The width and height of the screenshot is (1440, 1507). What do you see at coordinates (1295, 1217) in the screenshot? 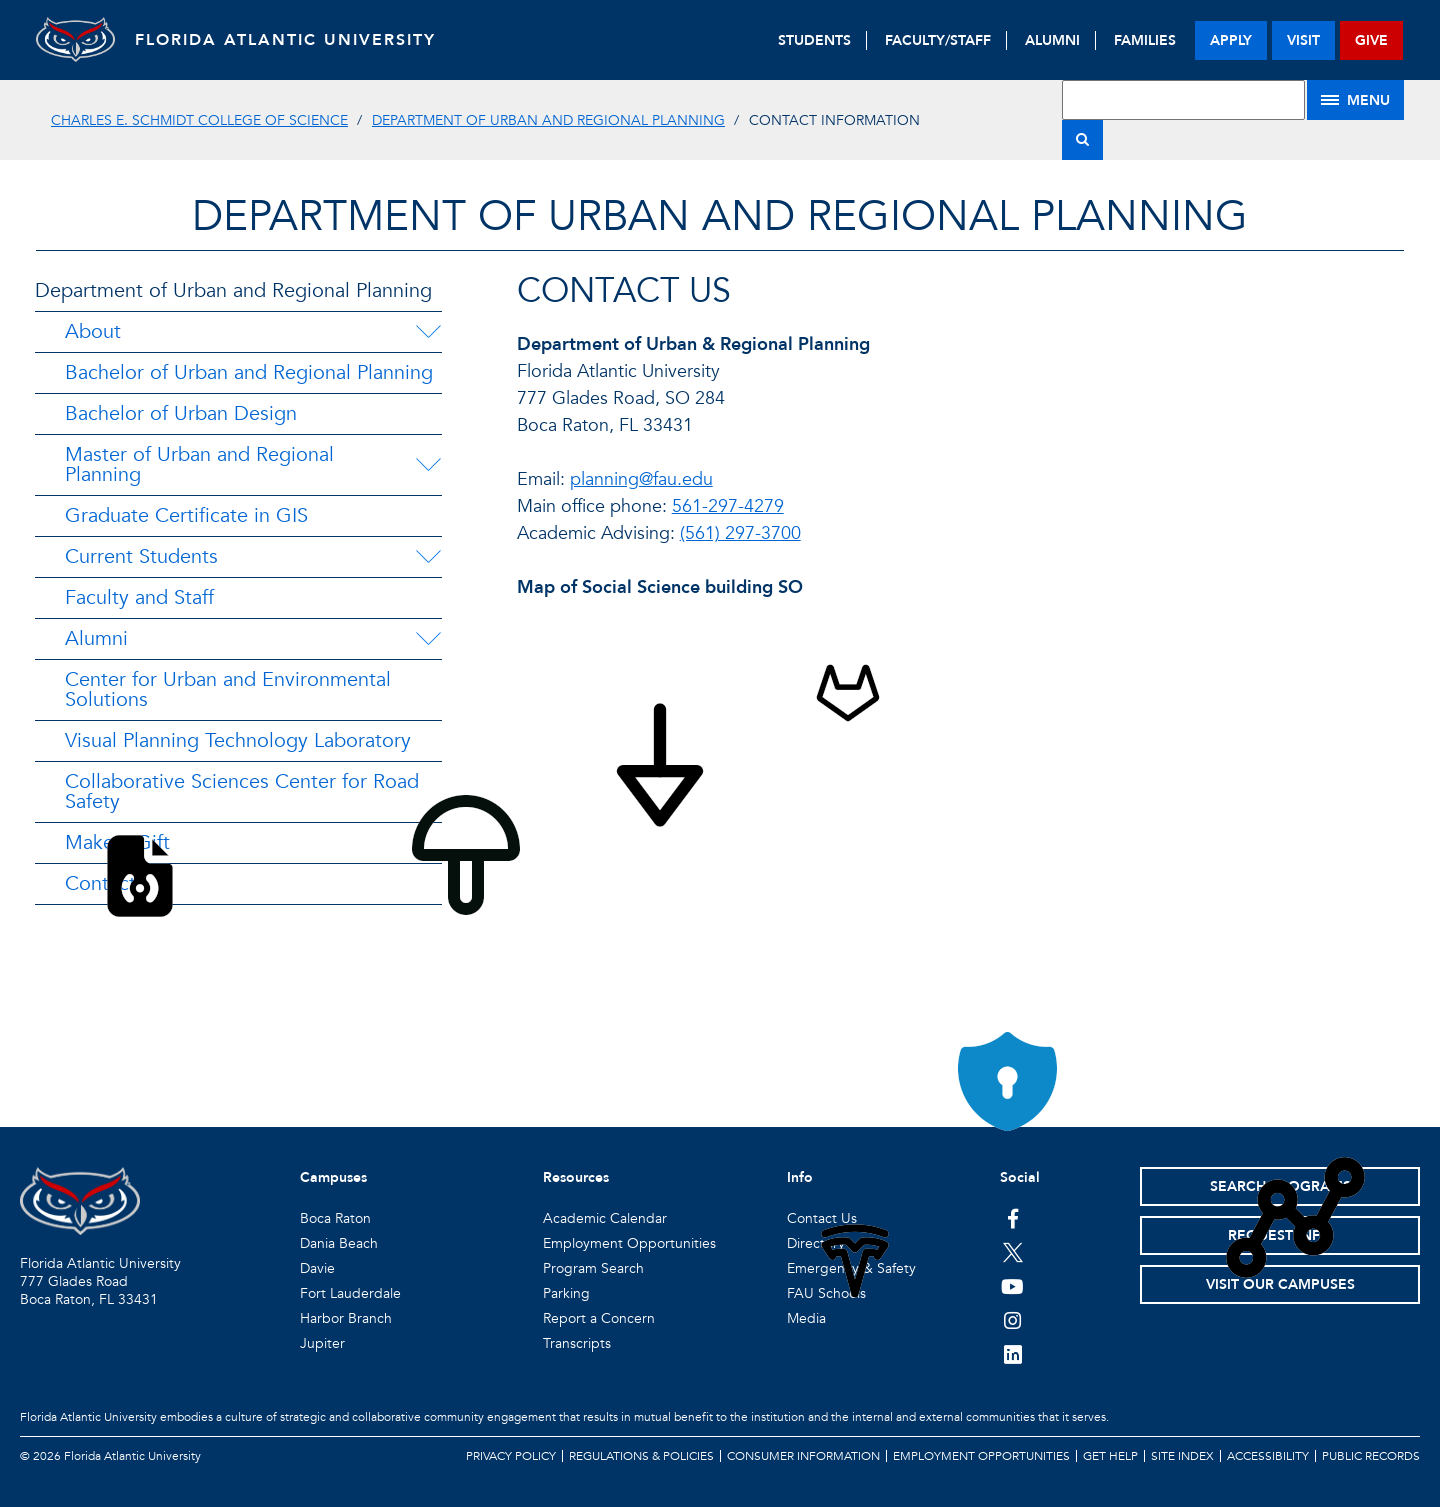
I see `view connected data points or nodes` at bounding box center [1295, 1217].